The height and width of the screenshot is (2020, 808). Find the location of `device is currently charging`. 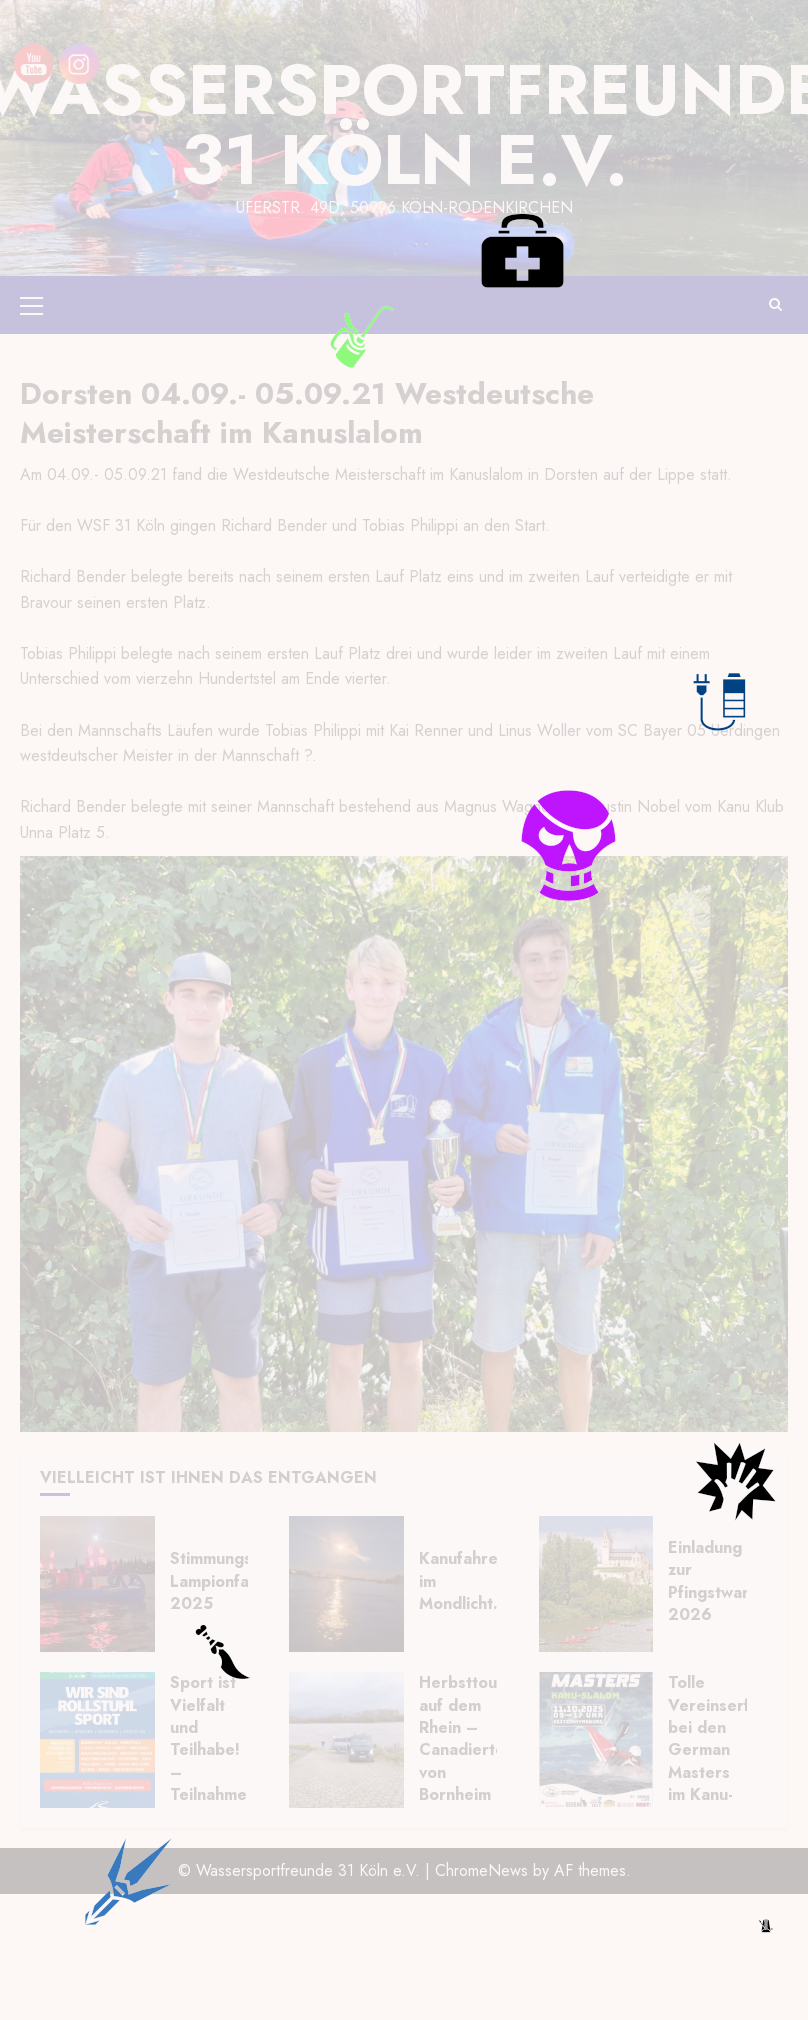

device is currently charging is located at coordinates (720, 702).